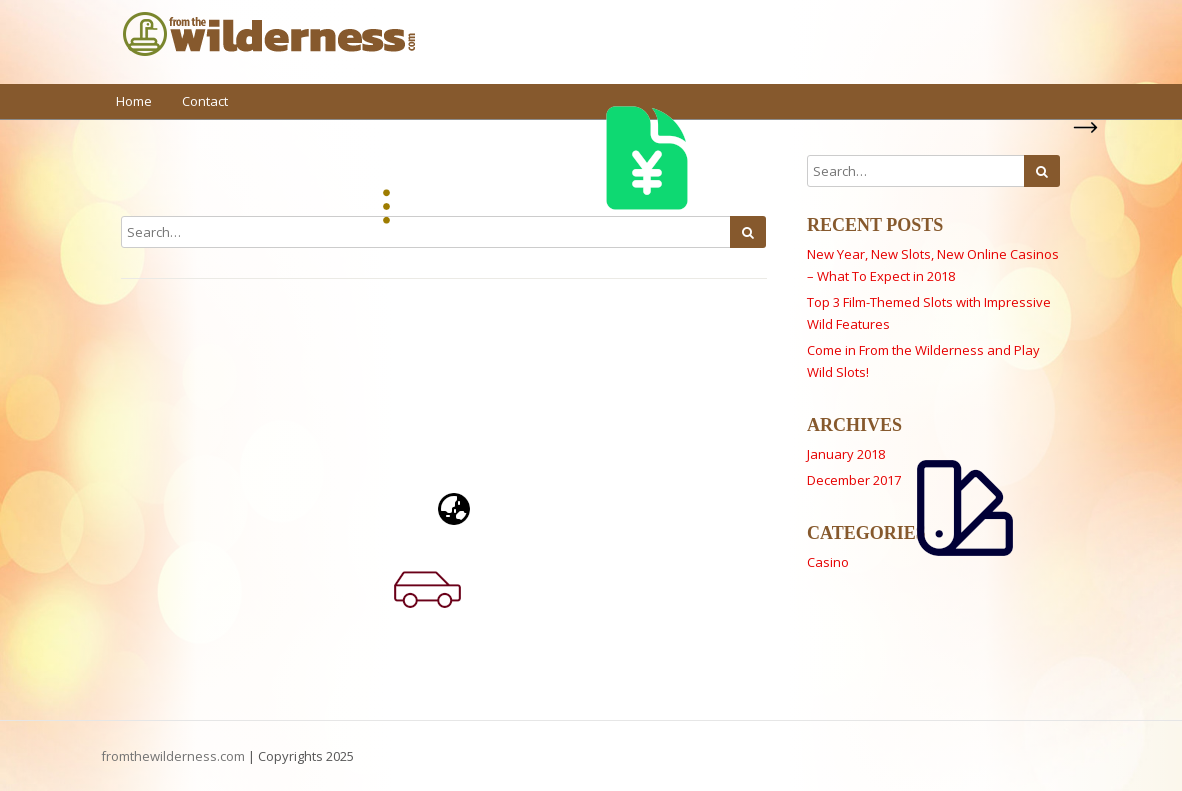  What do you see at coordinates (965, 508) in the screenshot?
I see `select a color or theme` at bounding box center [965, 508].